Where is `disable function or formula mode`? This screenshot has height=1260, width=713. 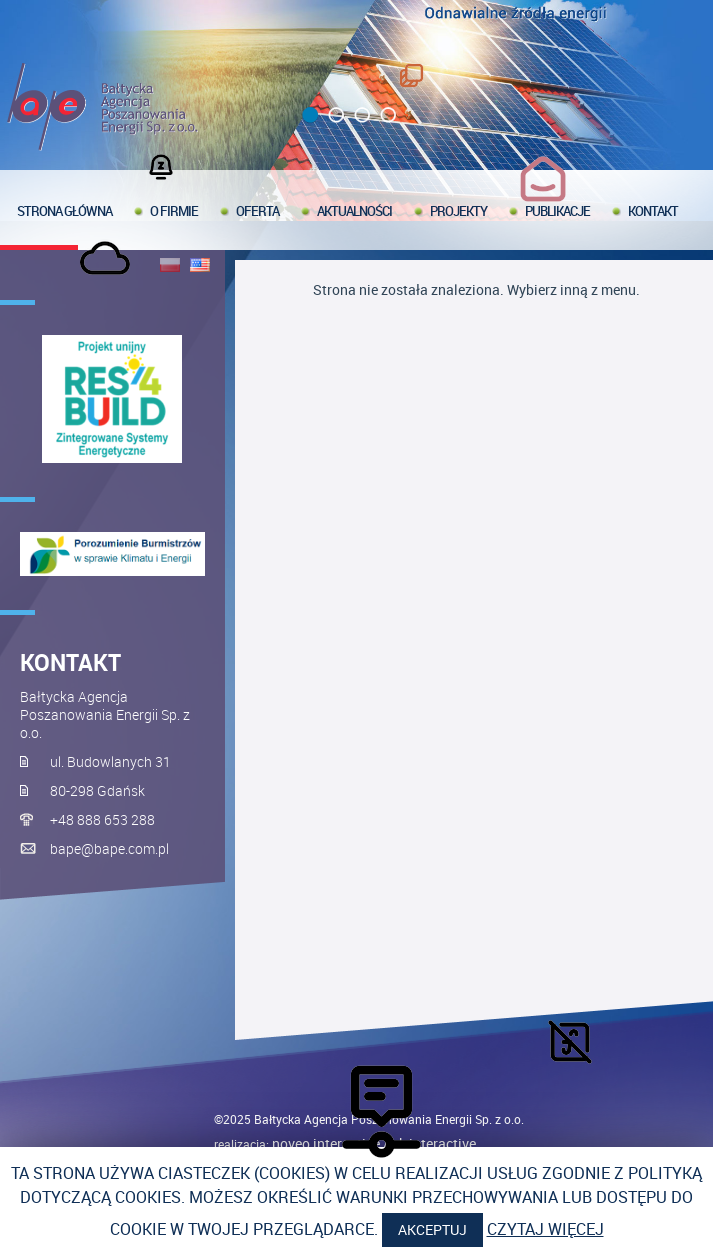 disable function or formula mode is located at coordinates (570, 1042).